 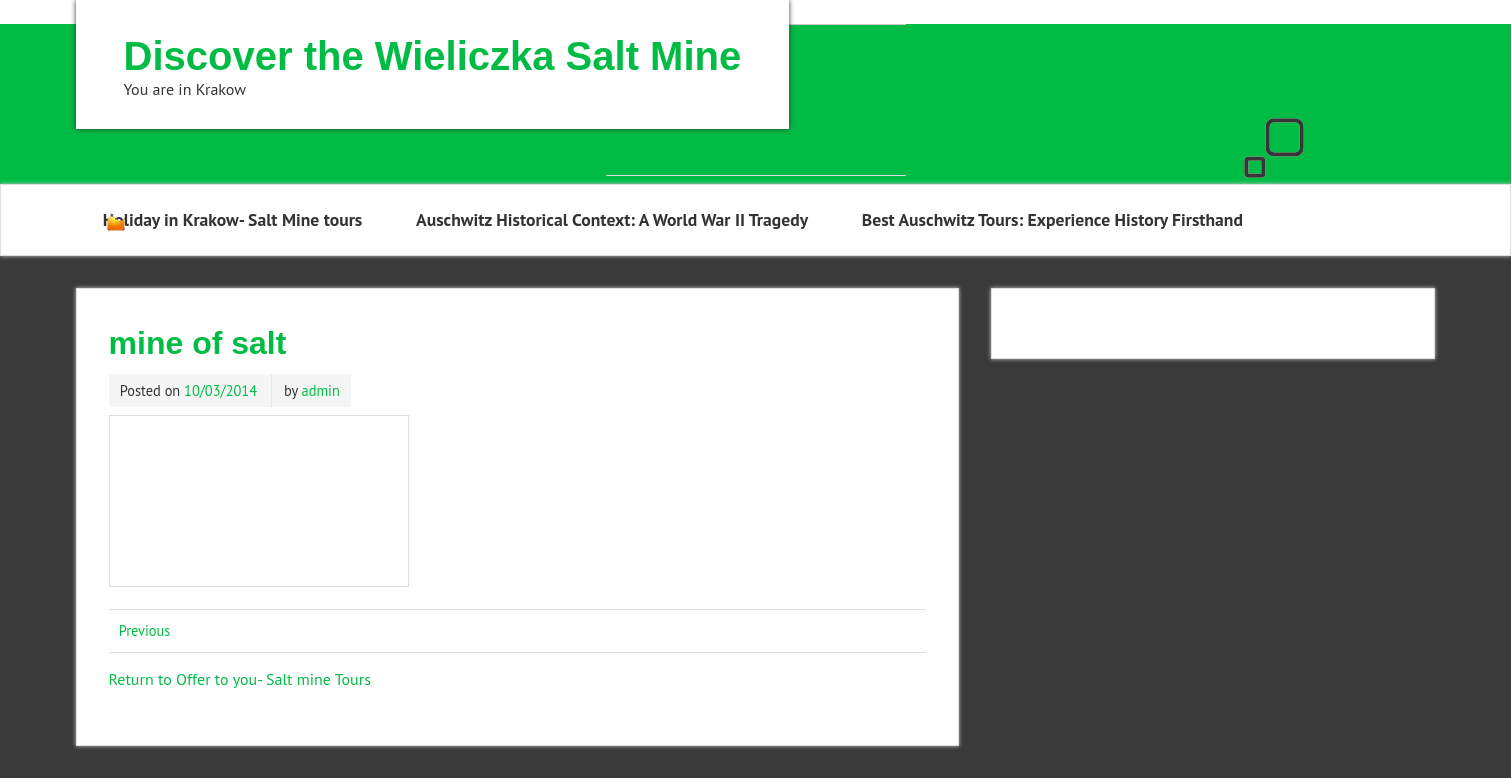 I want to click on access connected or mounted external drives, so click(x=1274, y=148).